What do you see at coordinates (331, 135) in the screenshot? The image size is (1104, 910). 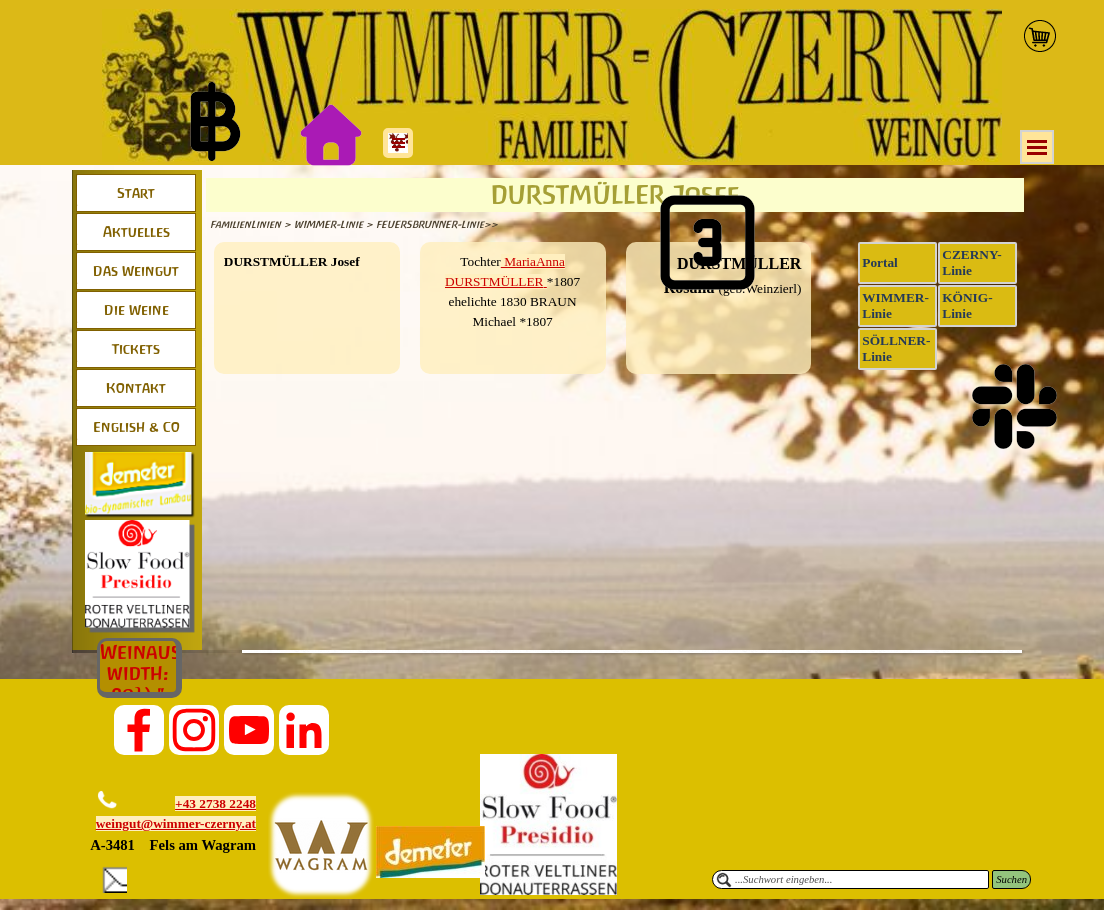 I see `navigate to home screen` at bounding box center [331, 135].